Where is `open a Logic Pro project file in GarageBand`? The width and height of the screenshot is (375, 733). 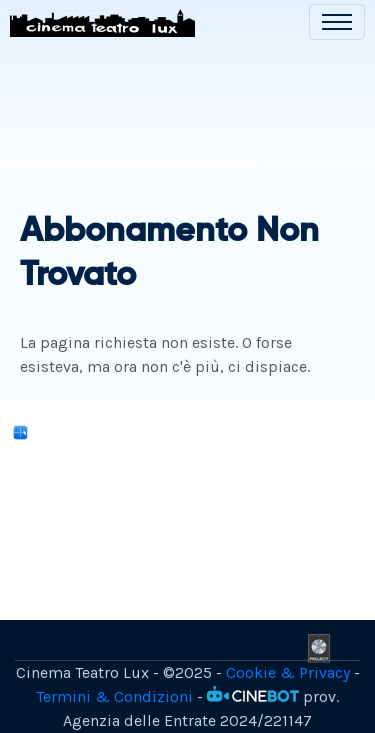
open a Logic Pro project file in GarageBand is located at coordinates (319, 649).